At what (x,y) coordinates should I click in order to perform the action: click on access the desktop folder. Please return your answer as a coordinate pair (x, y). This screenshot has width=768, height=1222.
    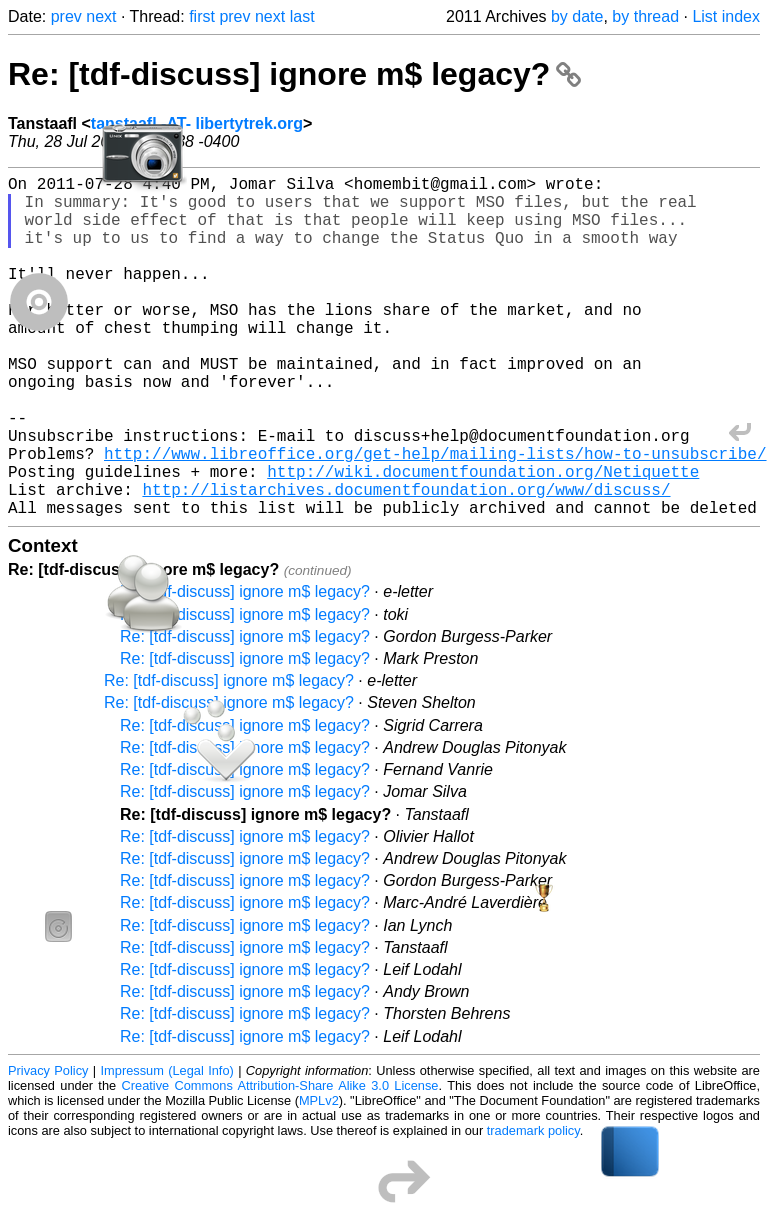
    Looking at the image, I should click on (630, 1150).